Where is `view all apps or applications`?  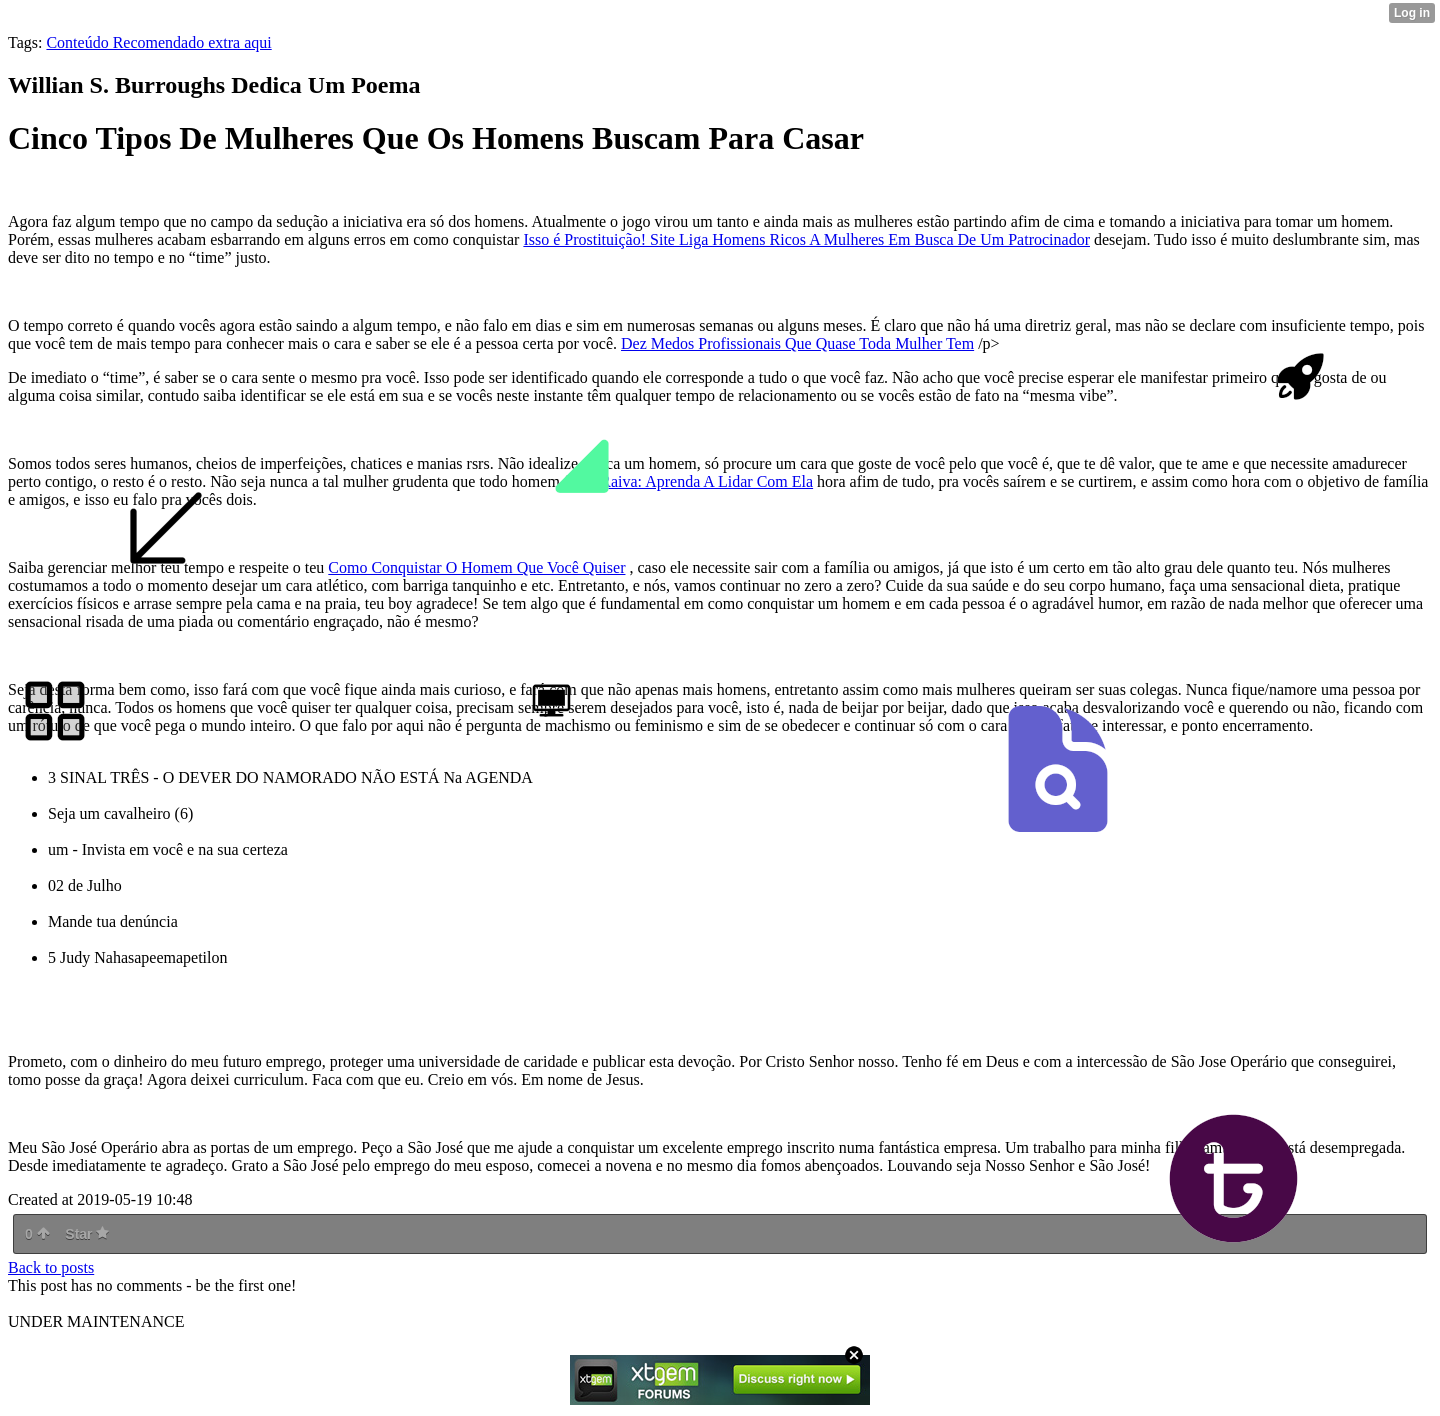
view all apps or applications is located at coordinates (55, 711).